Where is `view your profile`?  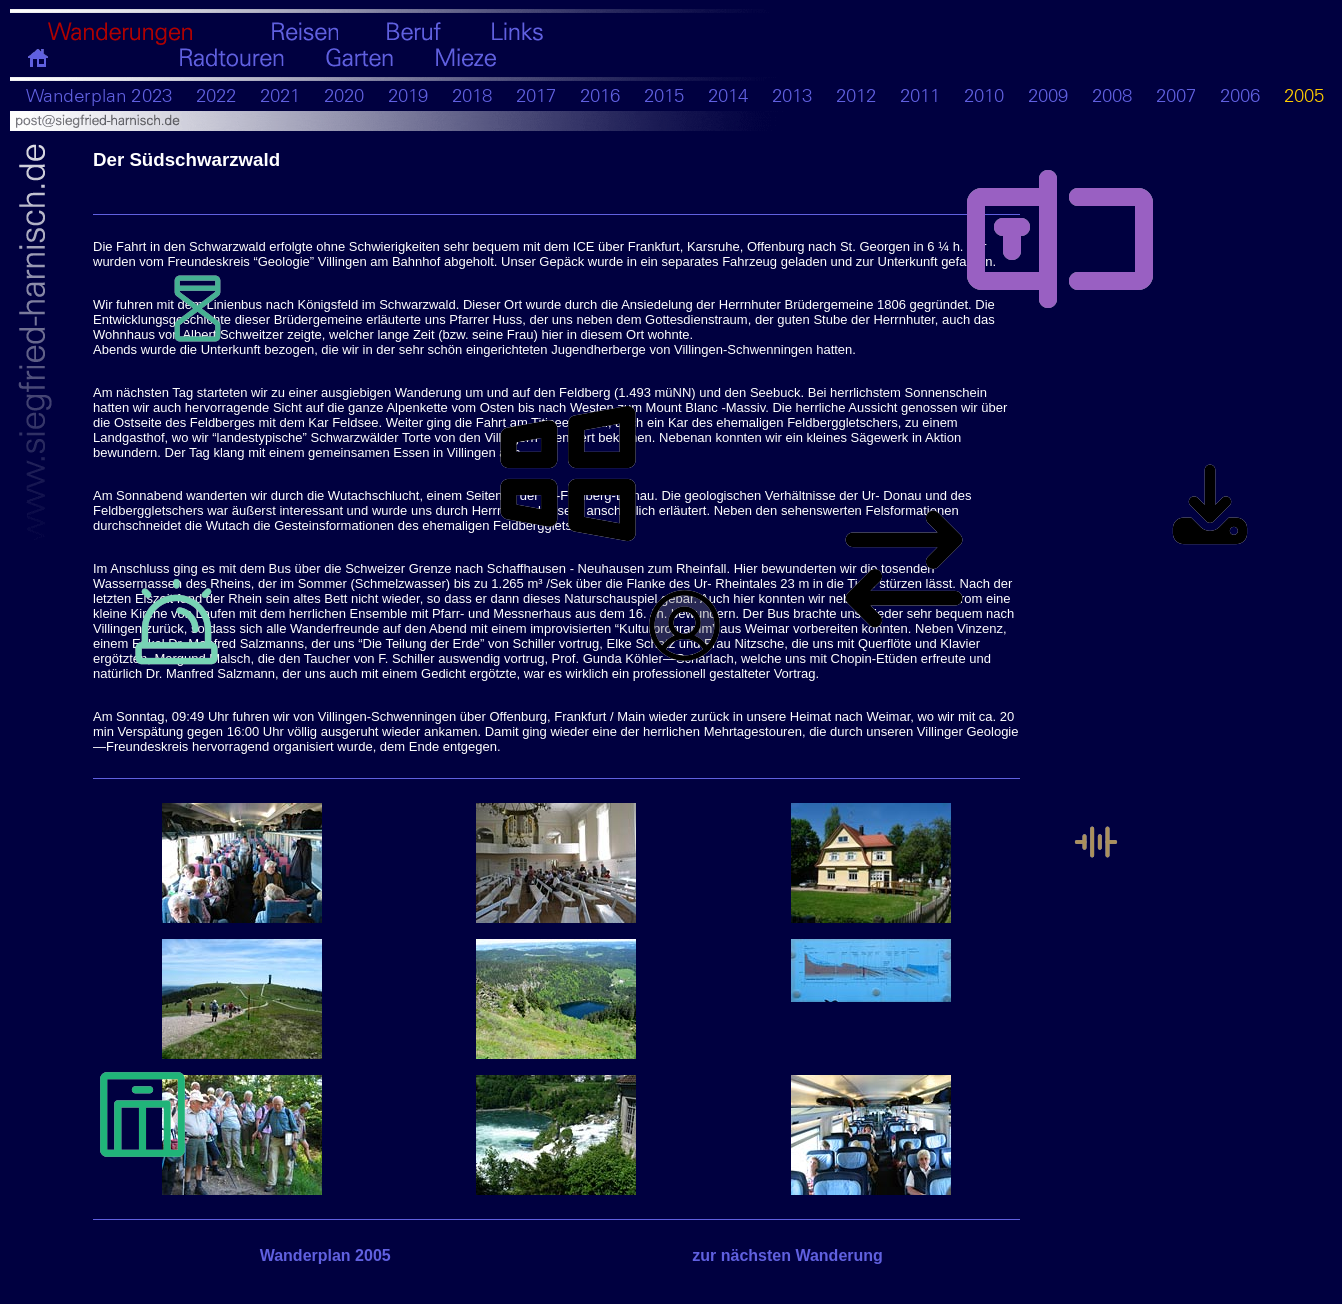 view your profile is located at coordinates (684, 625).